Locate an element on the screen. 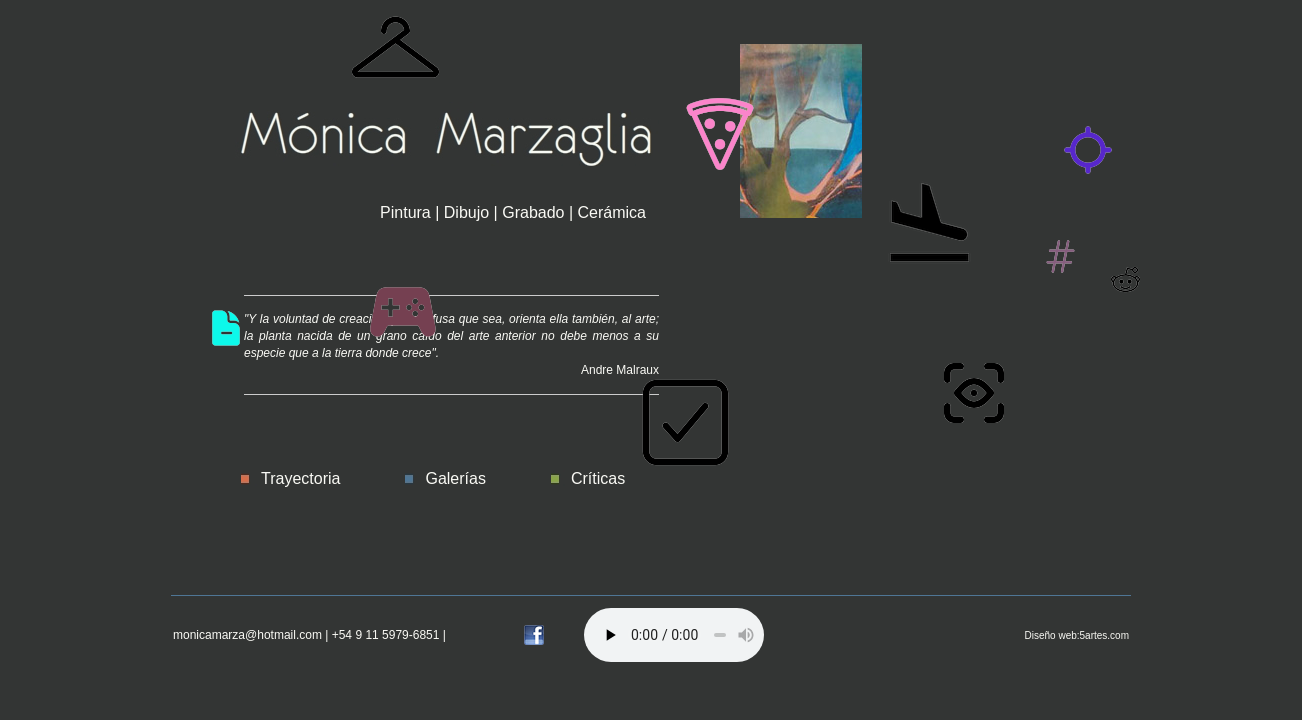 The height and width of the screenshot is (720, 1302). find my current location is located at coordinates (1088, 150).